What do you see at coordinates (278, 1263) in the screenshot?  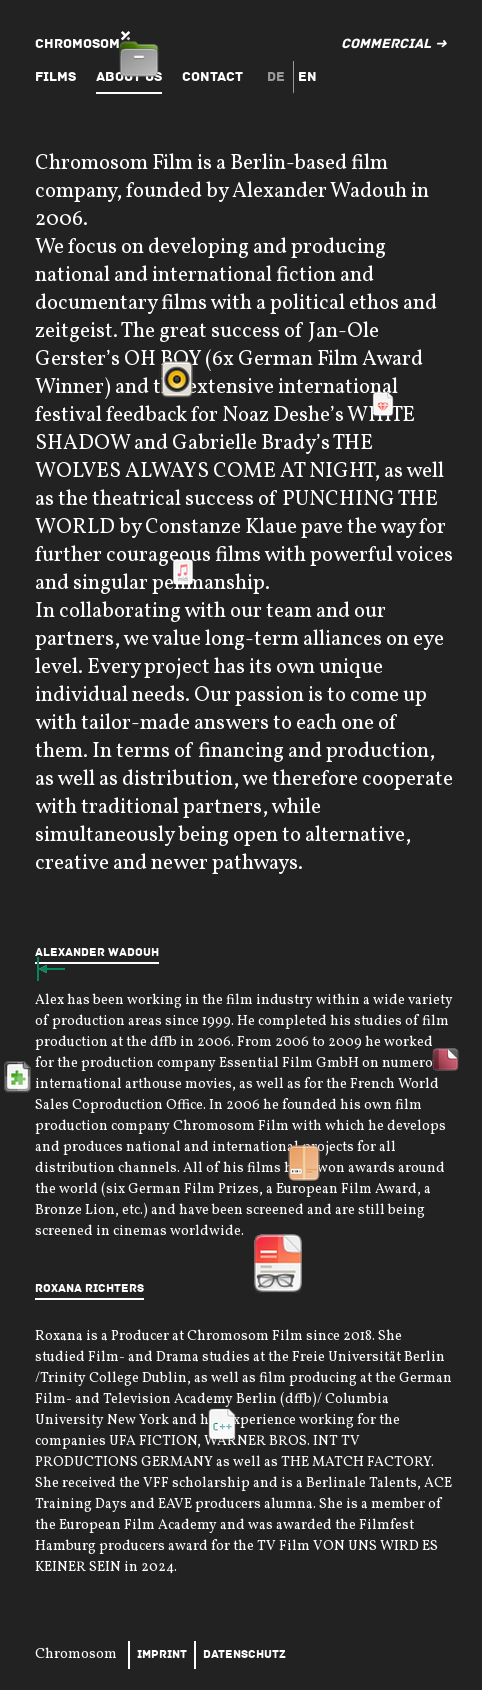 I see `open the papers document viewer app` at bounding box center [278, 1263].